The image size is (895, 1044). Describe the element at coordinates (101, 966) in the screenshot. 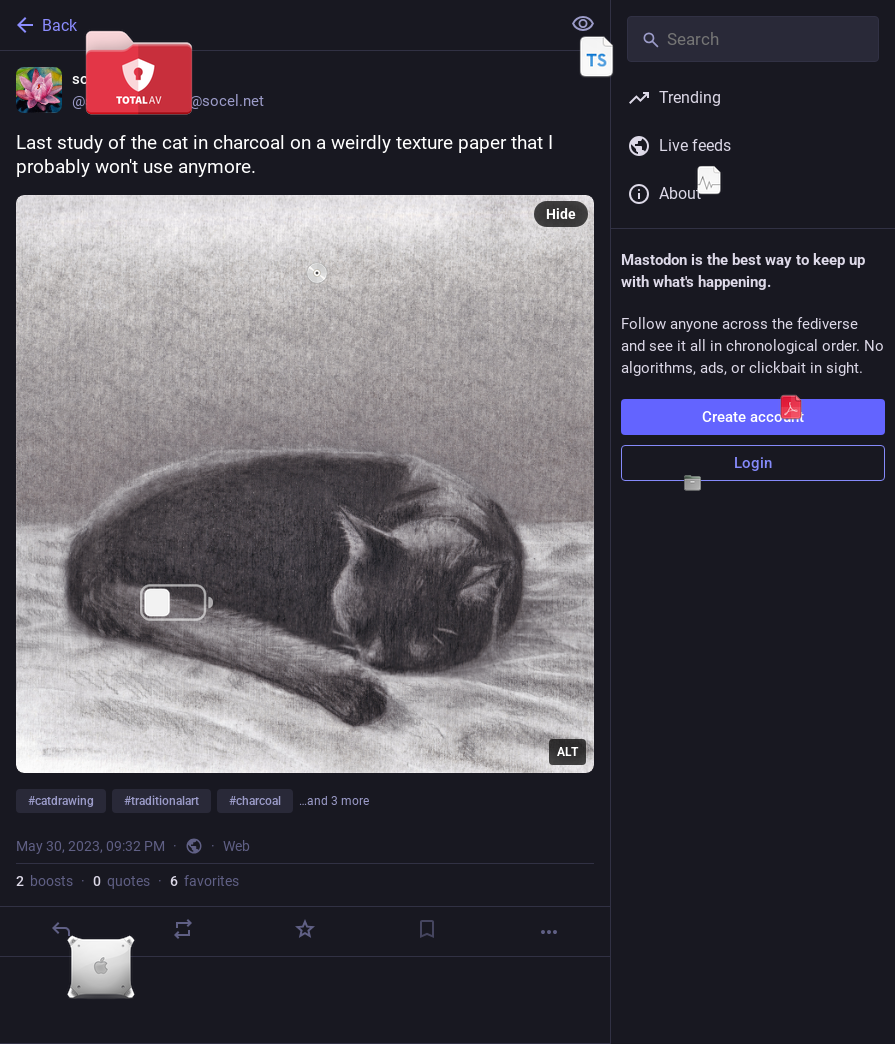

I see `indicates a power mac g4 quicksilver device` at that location.